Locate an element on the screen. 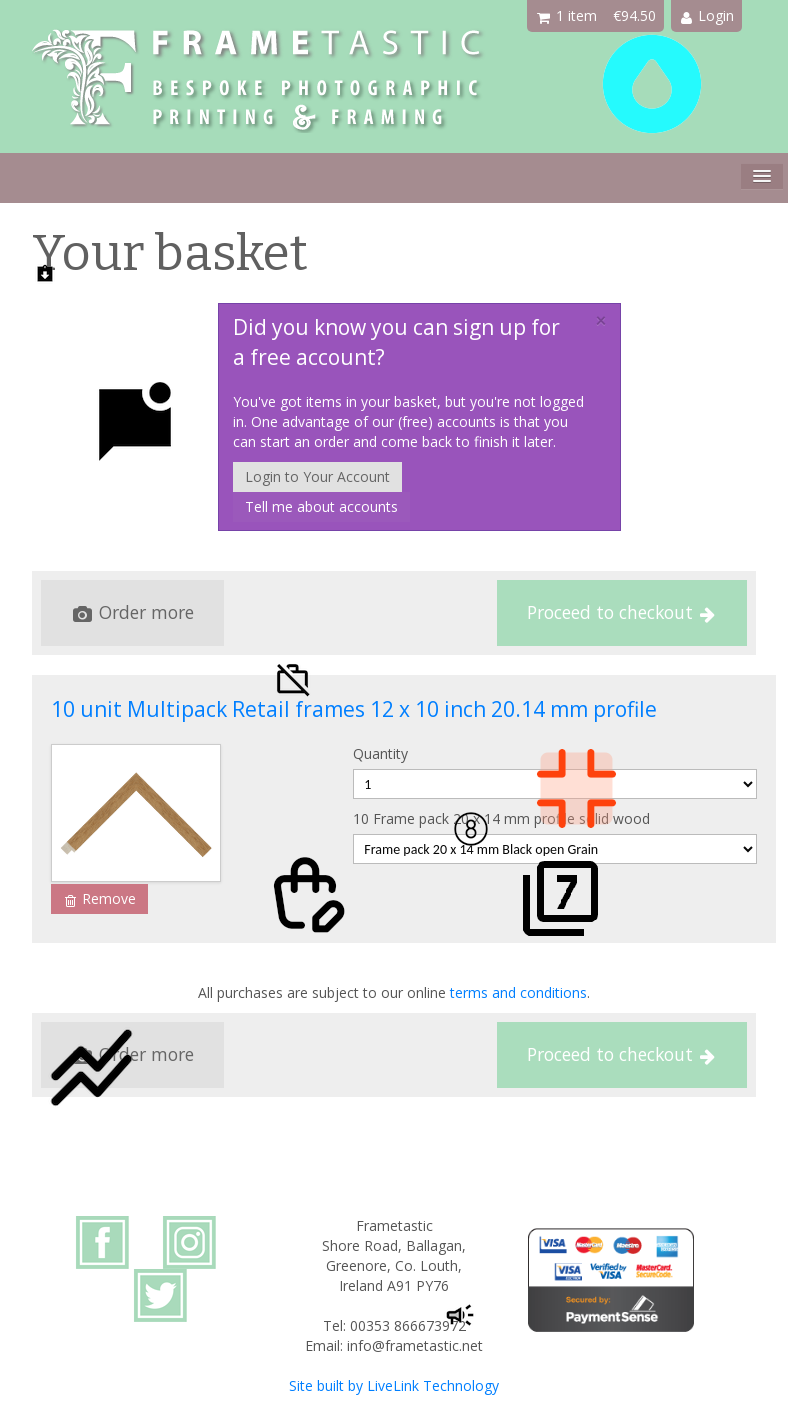 Image resolution: width=788 pixels, height=1411 pixels. make an announcement or broadcast is located at coordinates (460, 1315).